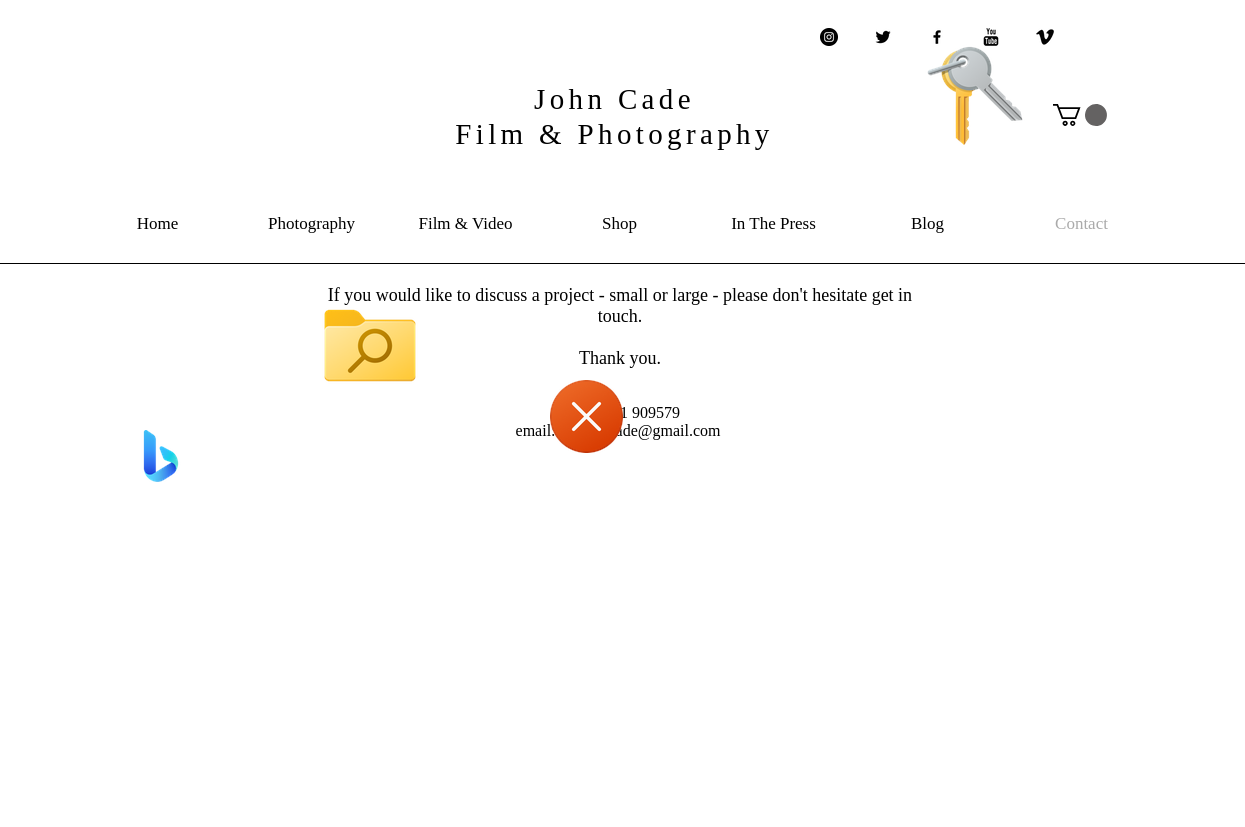 Image resolution: width=1245 pixels, height=827 pixels. I want to click on open the Bing search app, so click(161, 456).